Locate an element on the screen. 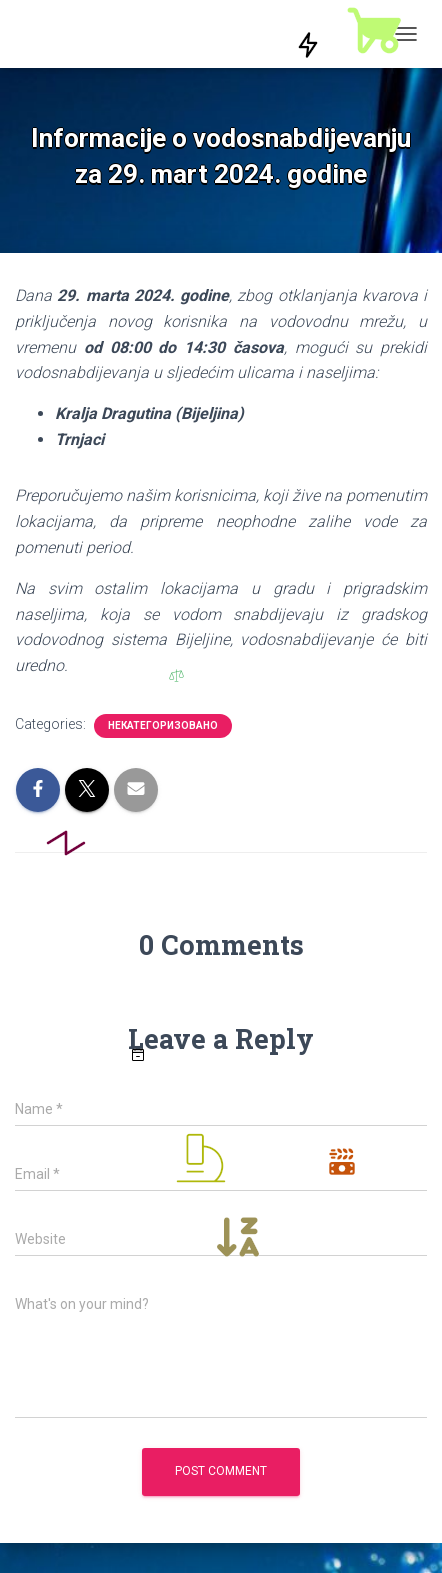 The height and width of the screenshot is (1573, 442). access agricultural subsidies or farm payments is located at coordinates (342, 1162).